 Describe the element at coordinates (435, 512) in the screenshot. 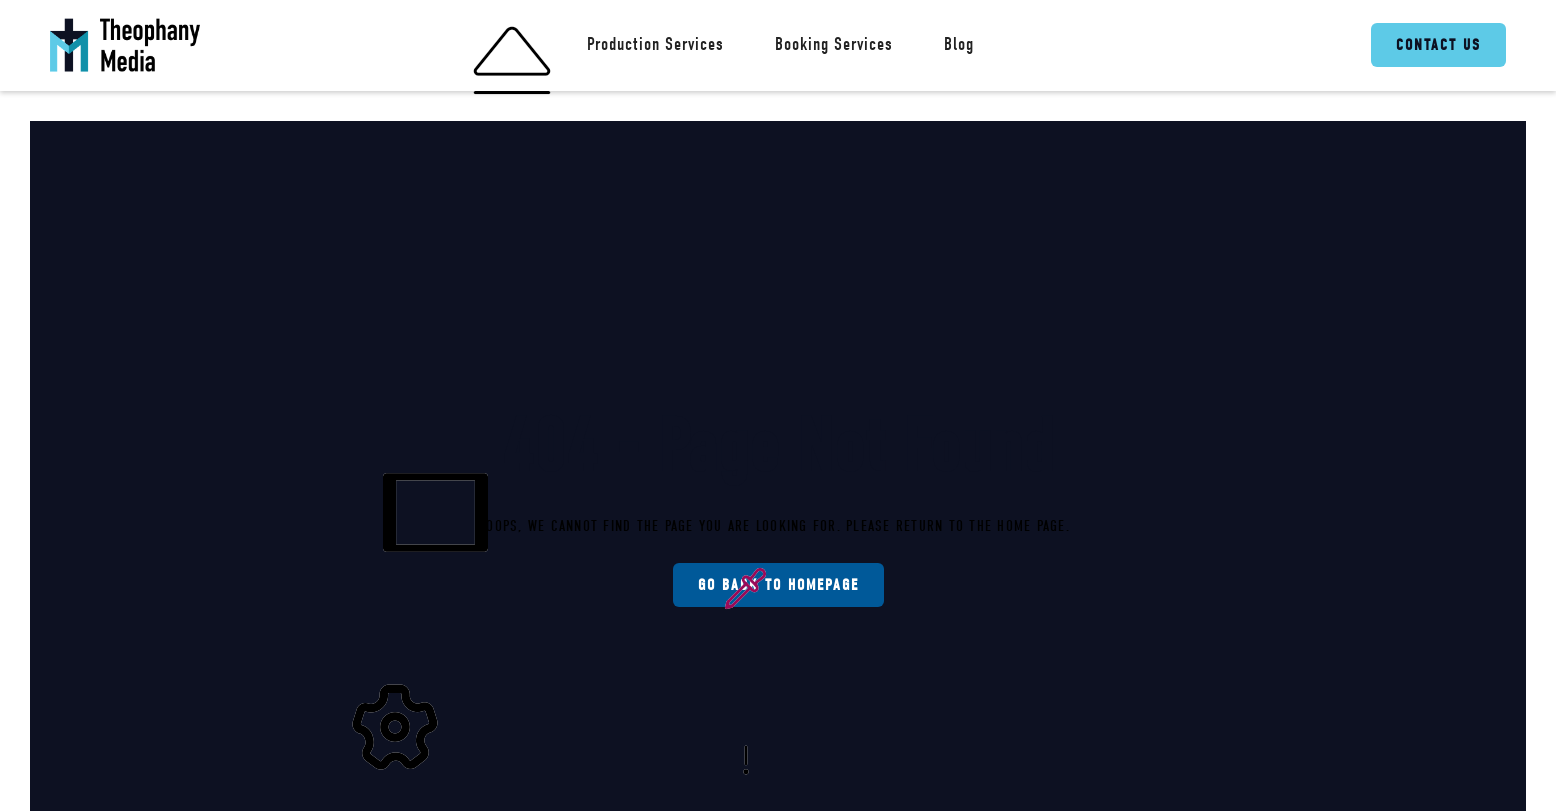

I see `switch to landscape mode` at that location.